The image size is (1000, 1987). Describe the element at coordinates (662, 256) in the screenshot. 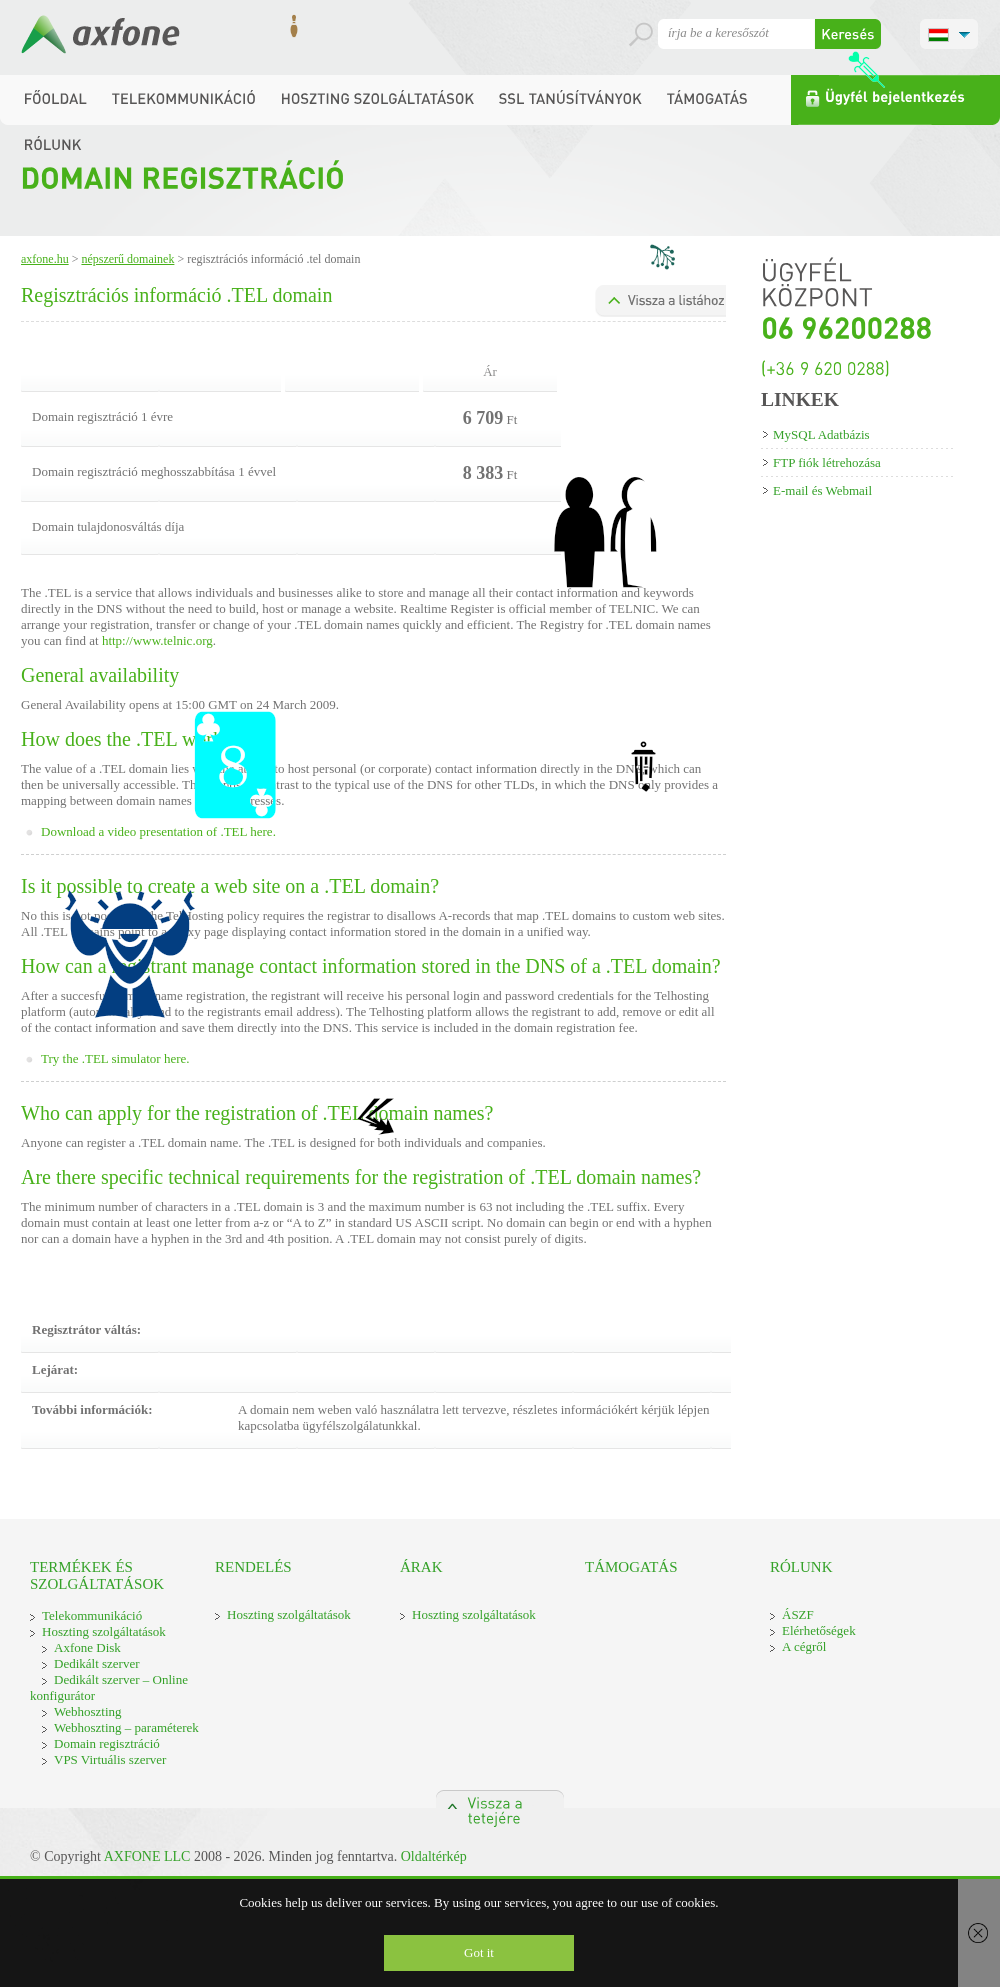

I see `elderberry ingredient or crafting material` at that location.